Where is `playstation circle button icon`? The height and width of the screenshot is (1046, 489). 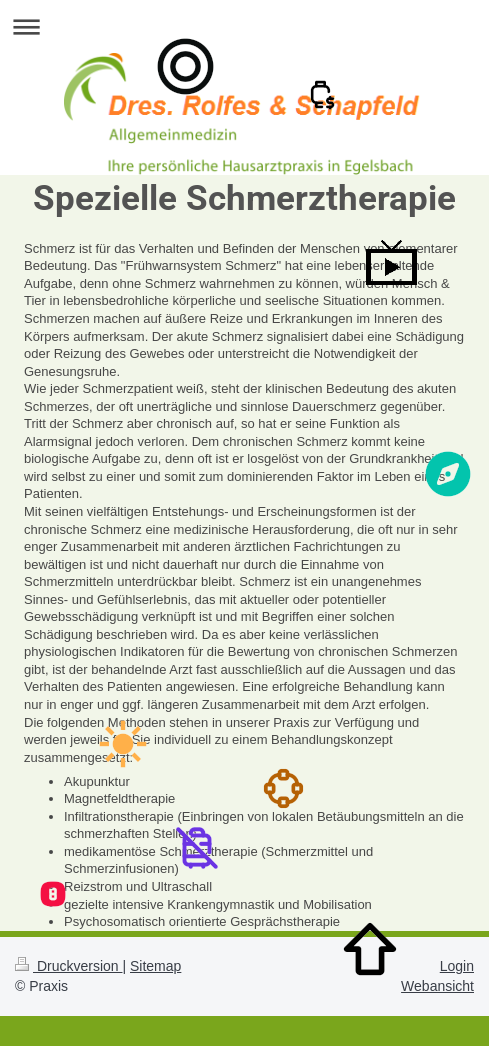
playstation circle button icon is located at coordinates (185, 66).